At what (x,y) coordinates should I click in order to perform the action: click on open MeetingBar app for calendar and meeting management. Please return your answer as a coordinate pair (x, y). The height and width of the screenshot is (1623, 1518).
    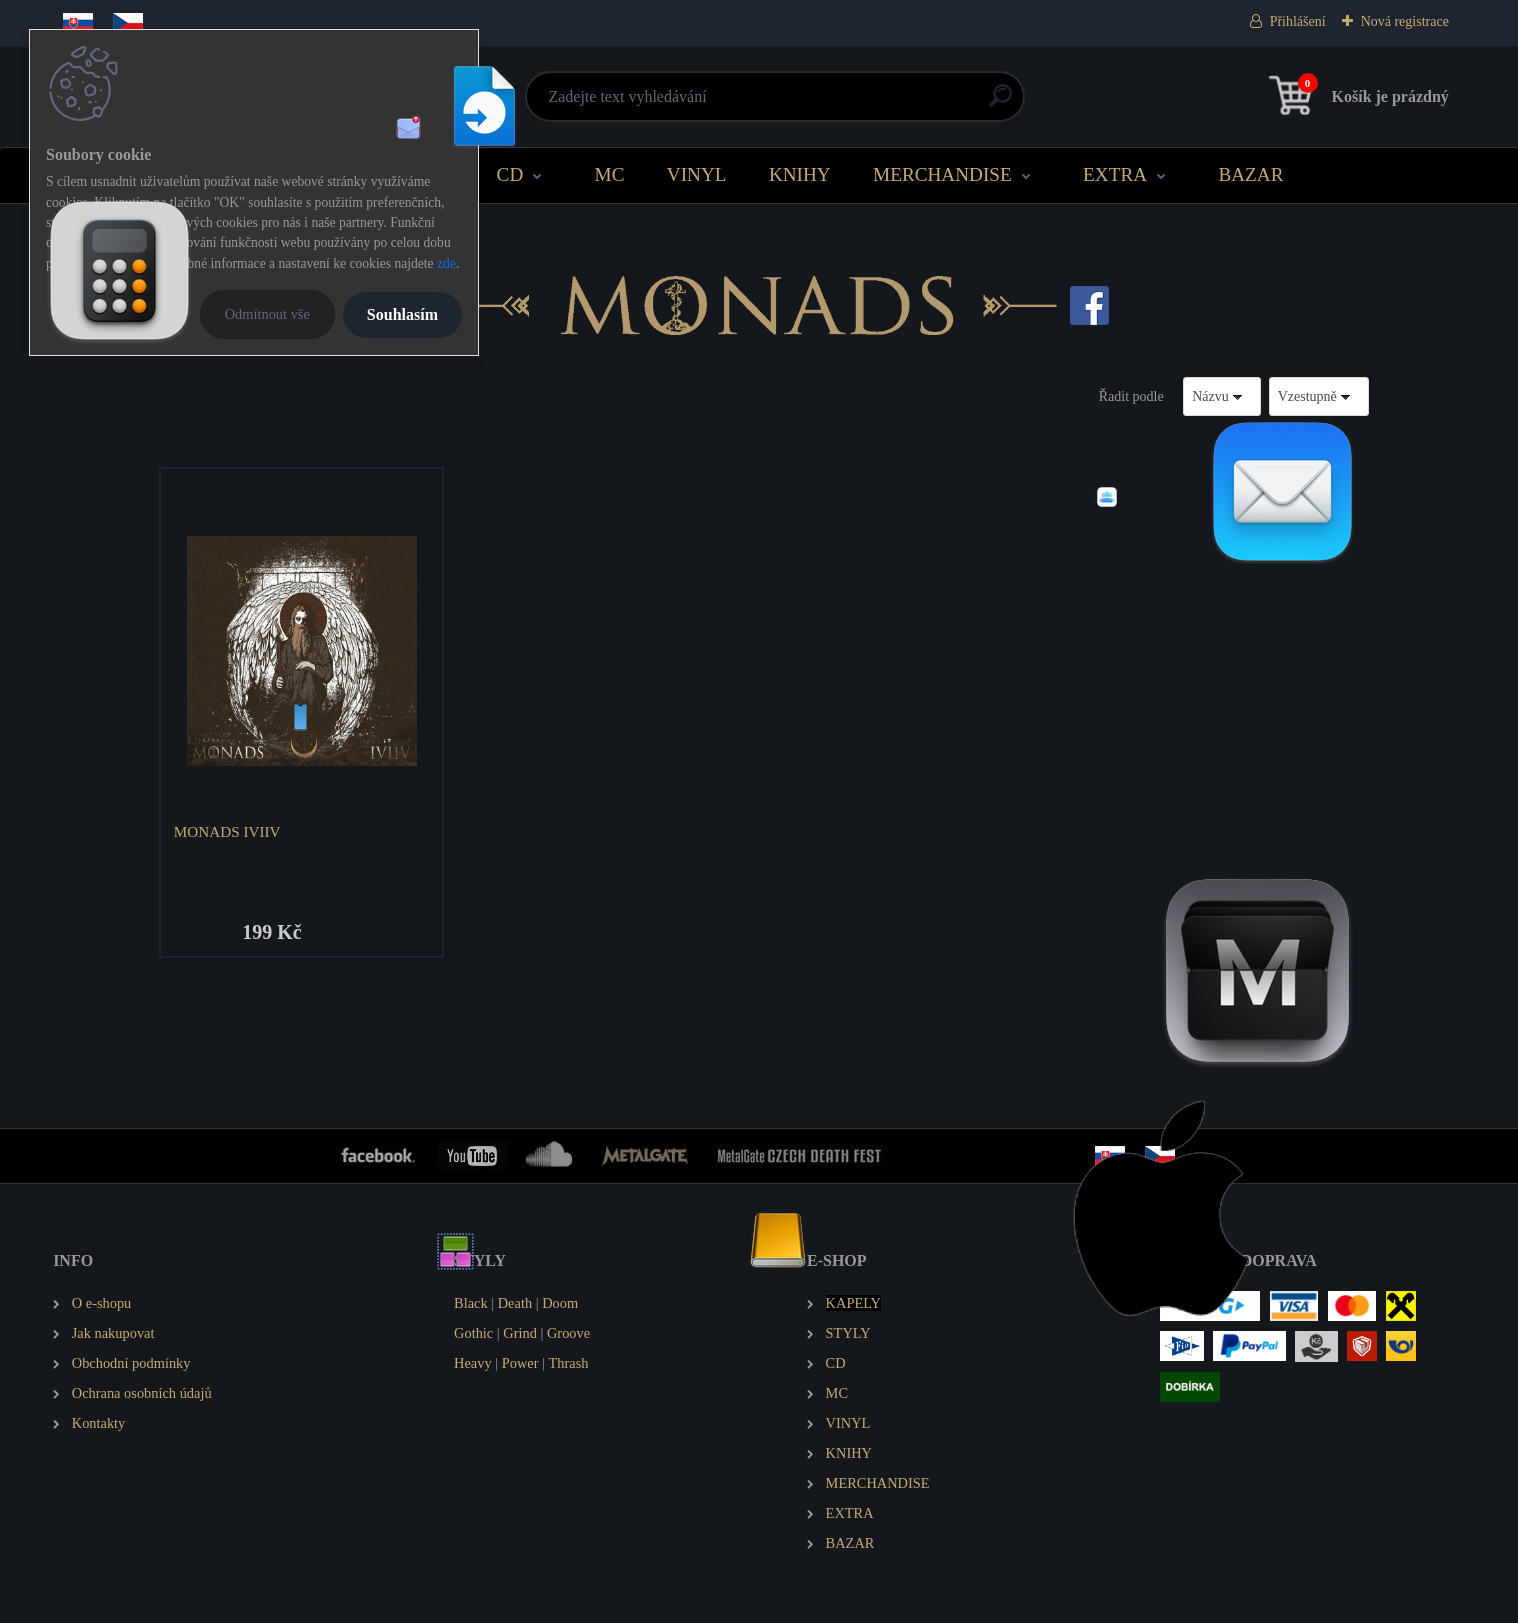
    Looking at the image, I should click on (1257, 970).